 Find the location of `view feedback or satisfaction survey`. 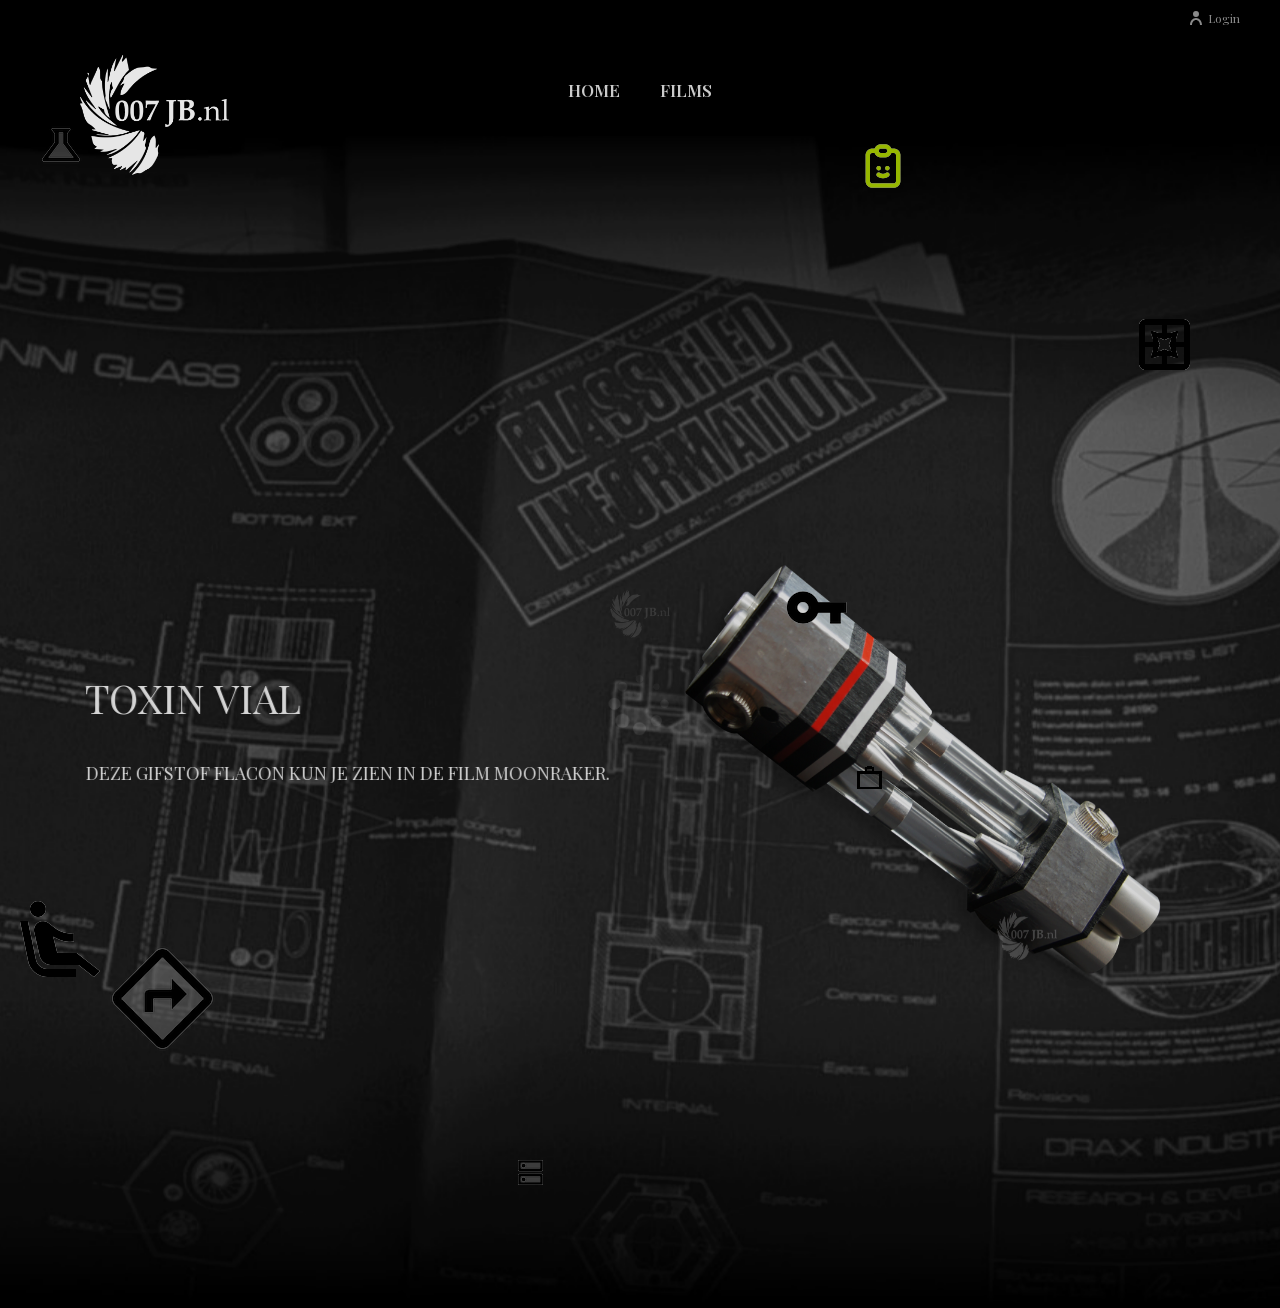

view feedback or satisfaction survey is located at coordinates (883, 166).